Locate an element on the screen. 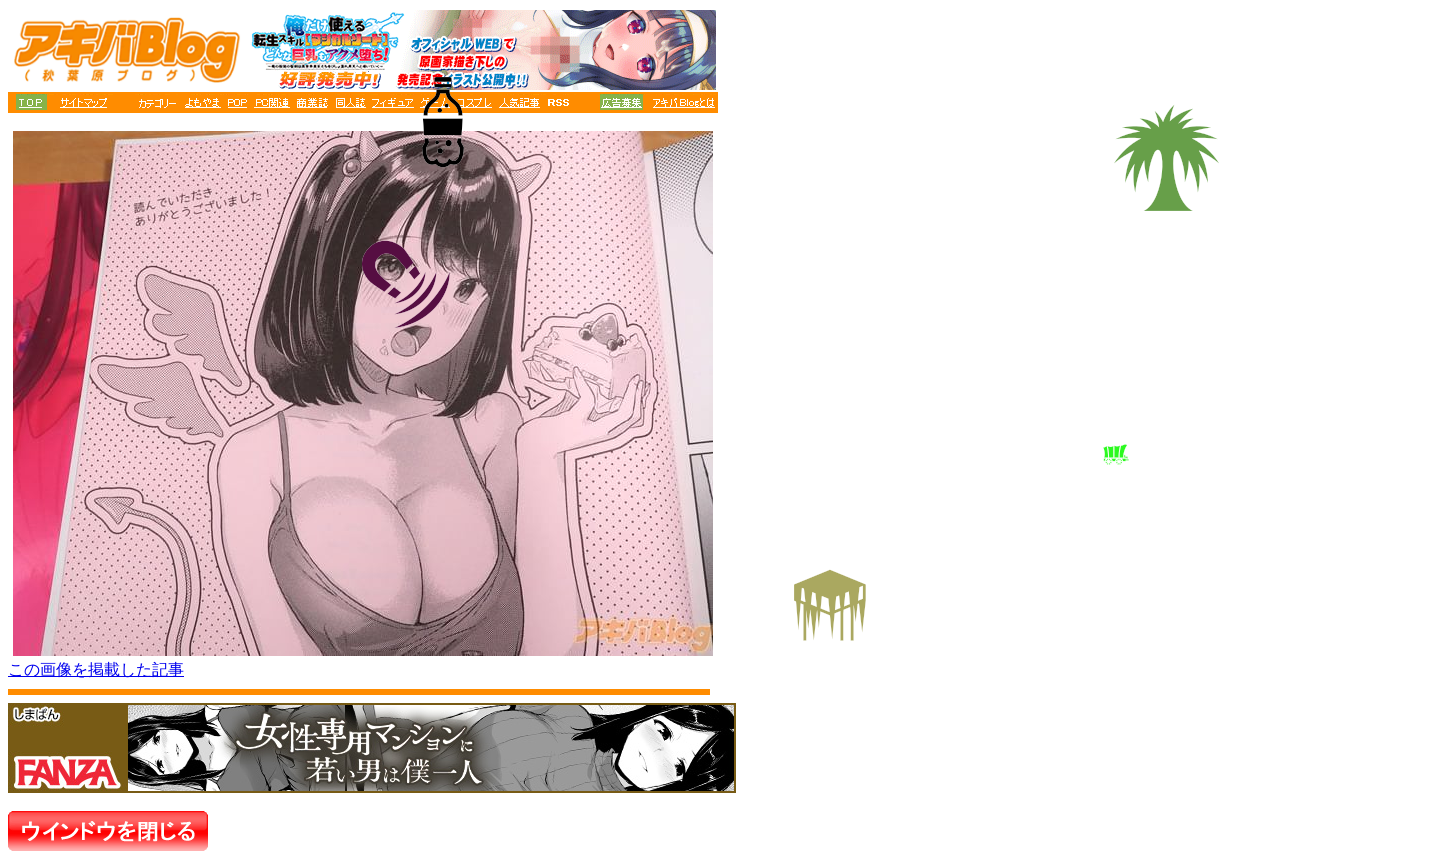 The image size is (1440, 851). indicates a frozen or locked item in gameplay is located at coordinates (829, 604).